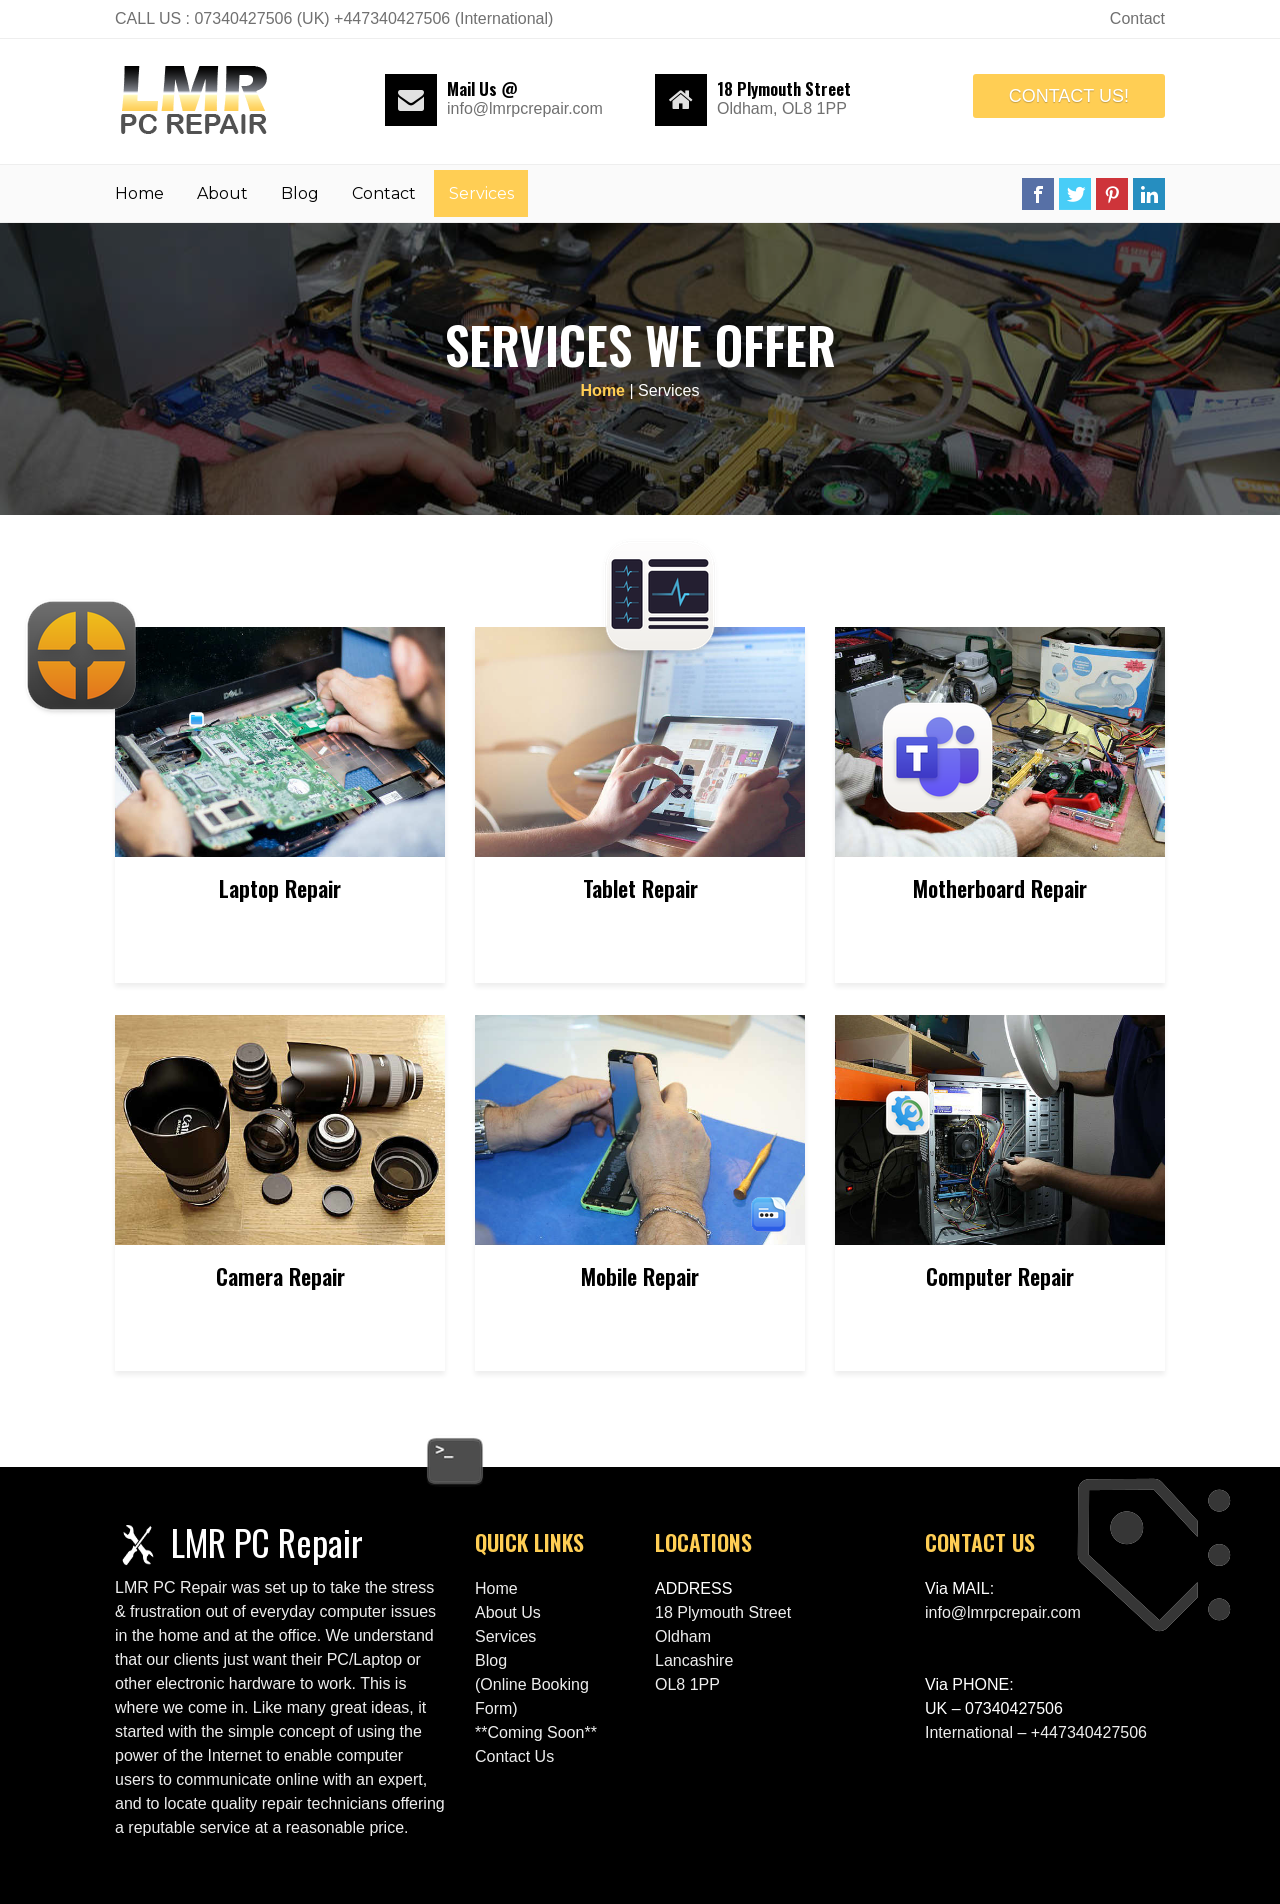 Image resolution: width=1280 pixels, height=1904 pixels. What do you see at coordinates (768, 1214) in the screenshot?
I see `open login or authentication app` at bounding box center [768, 1214].